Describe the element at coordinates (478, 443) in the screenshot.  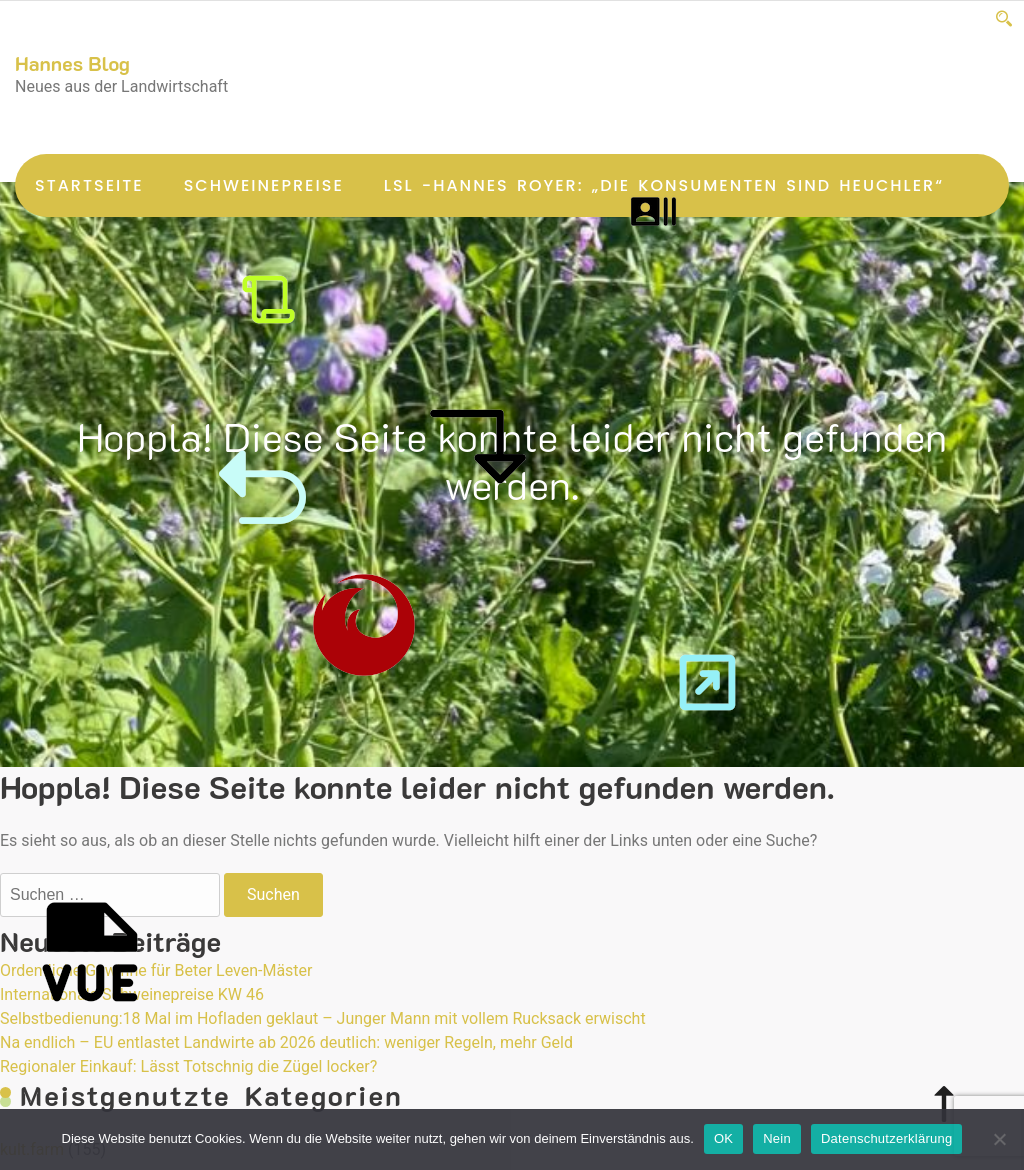
I see `redirect content to a lower section` at that location.